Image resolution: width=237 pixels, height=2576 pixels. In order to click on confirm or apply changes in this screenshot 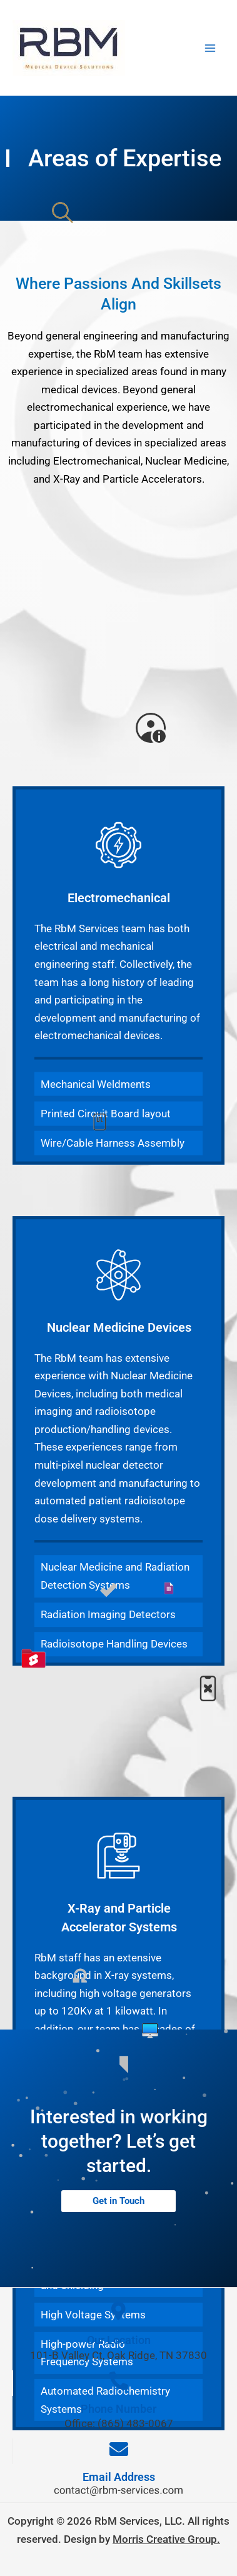, I will do `click(108, 1589)`.